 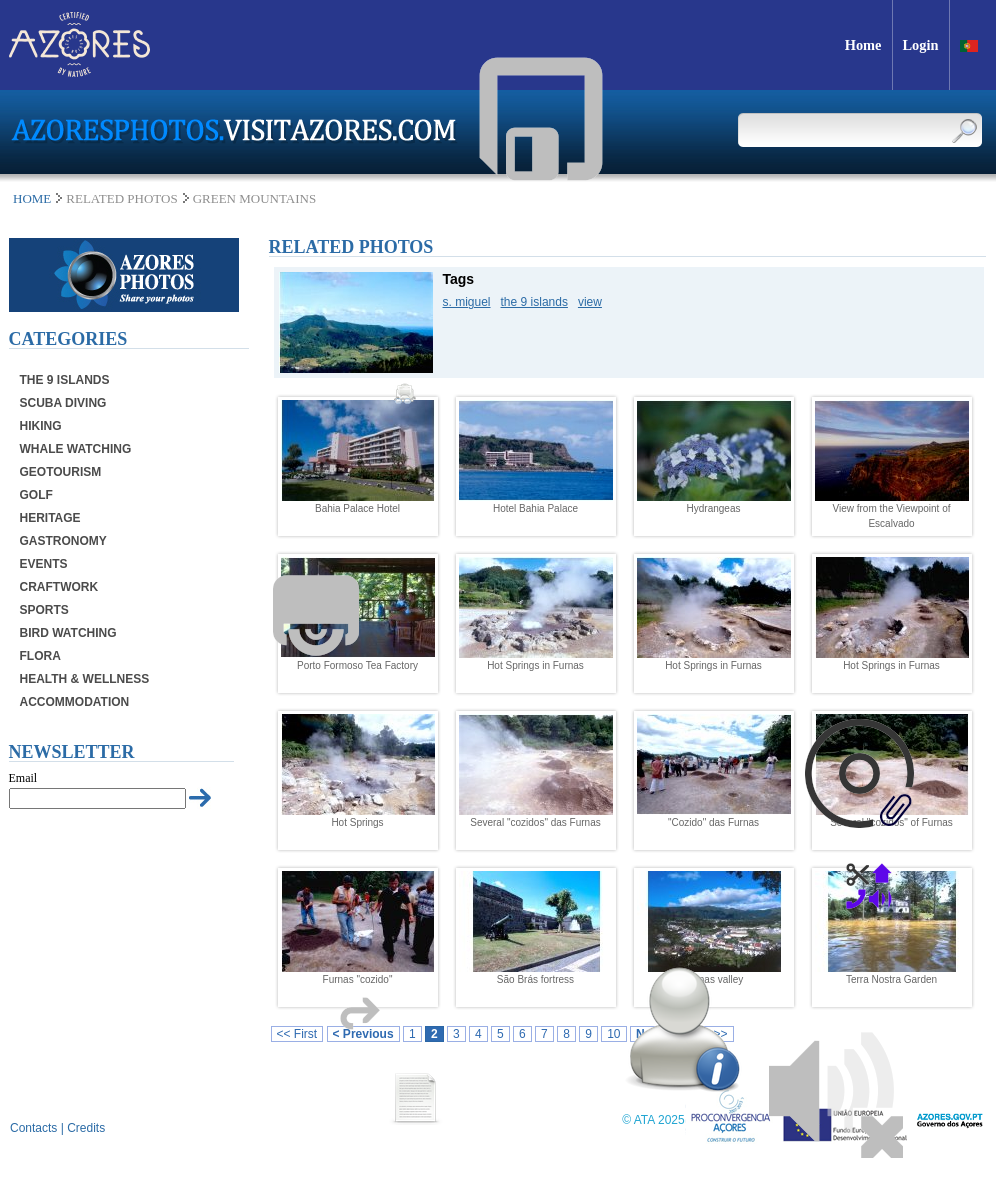 I want to click on redo last undone action, so click(x=359, y=1013).